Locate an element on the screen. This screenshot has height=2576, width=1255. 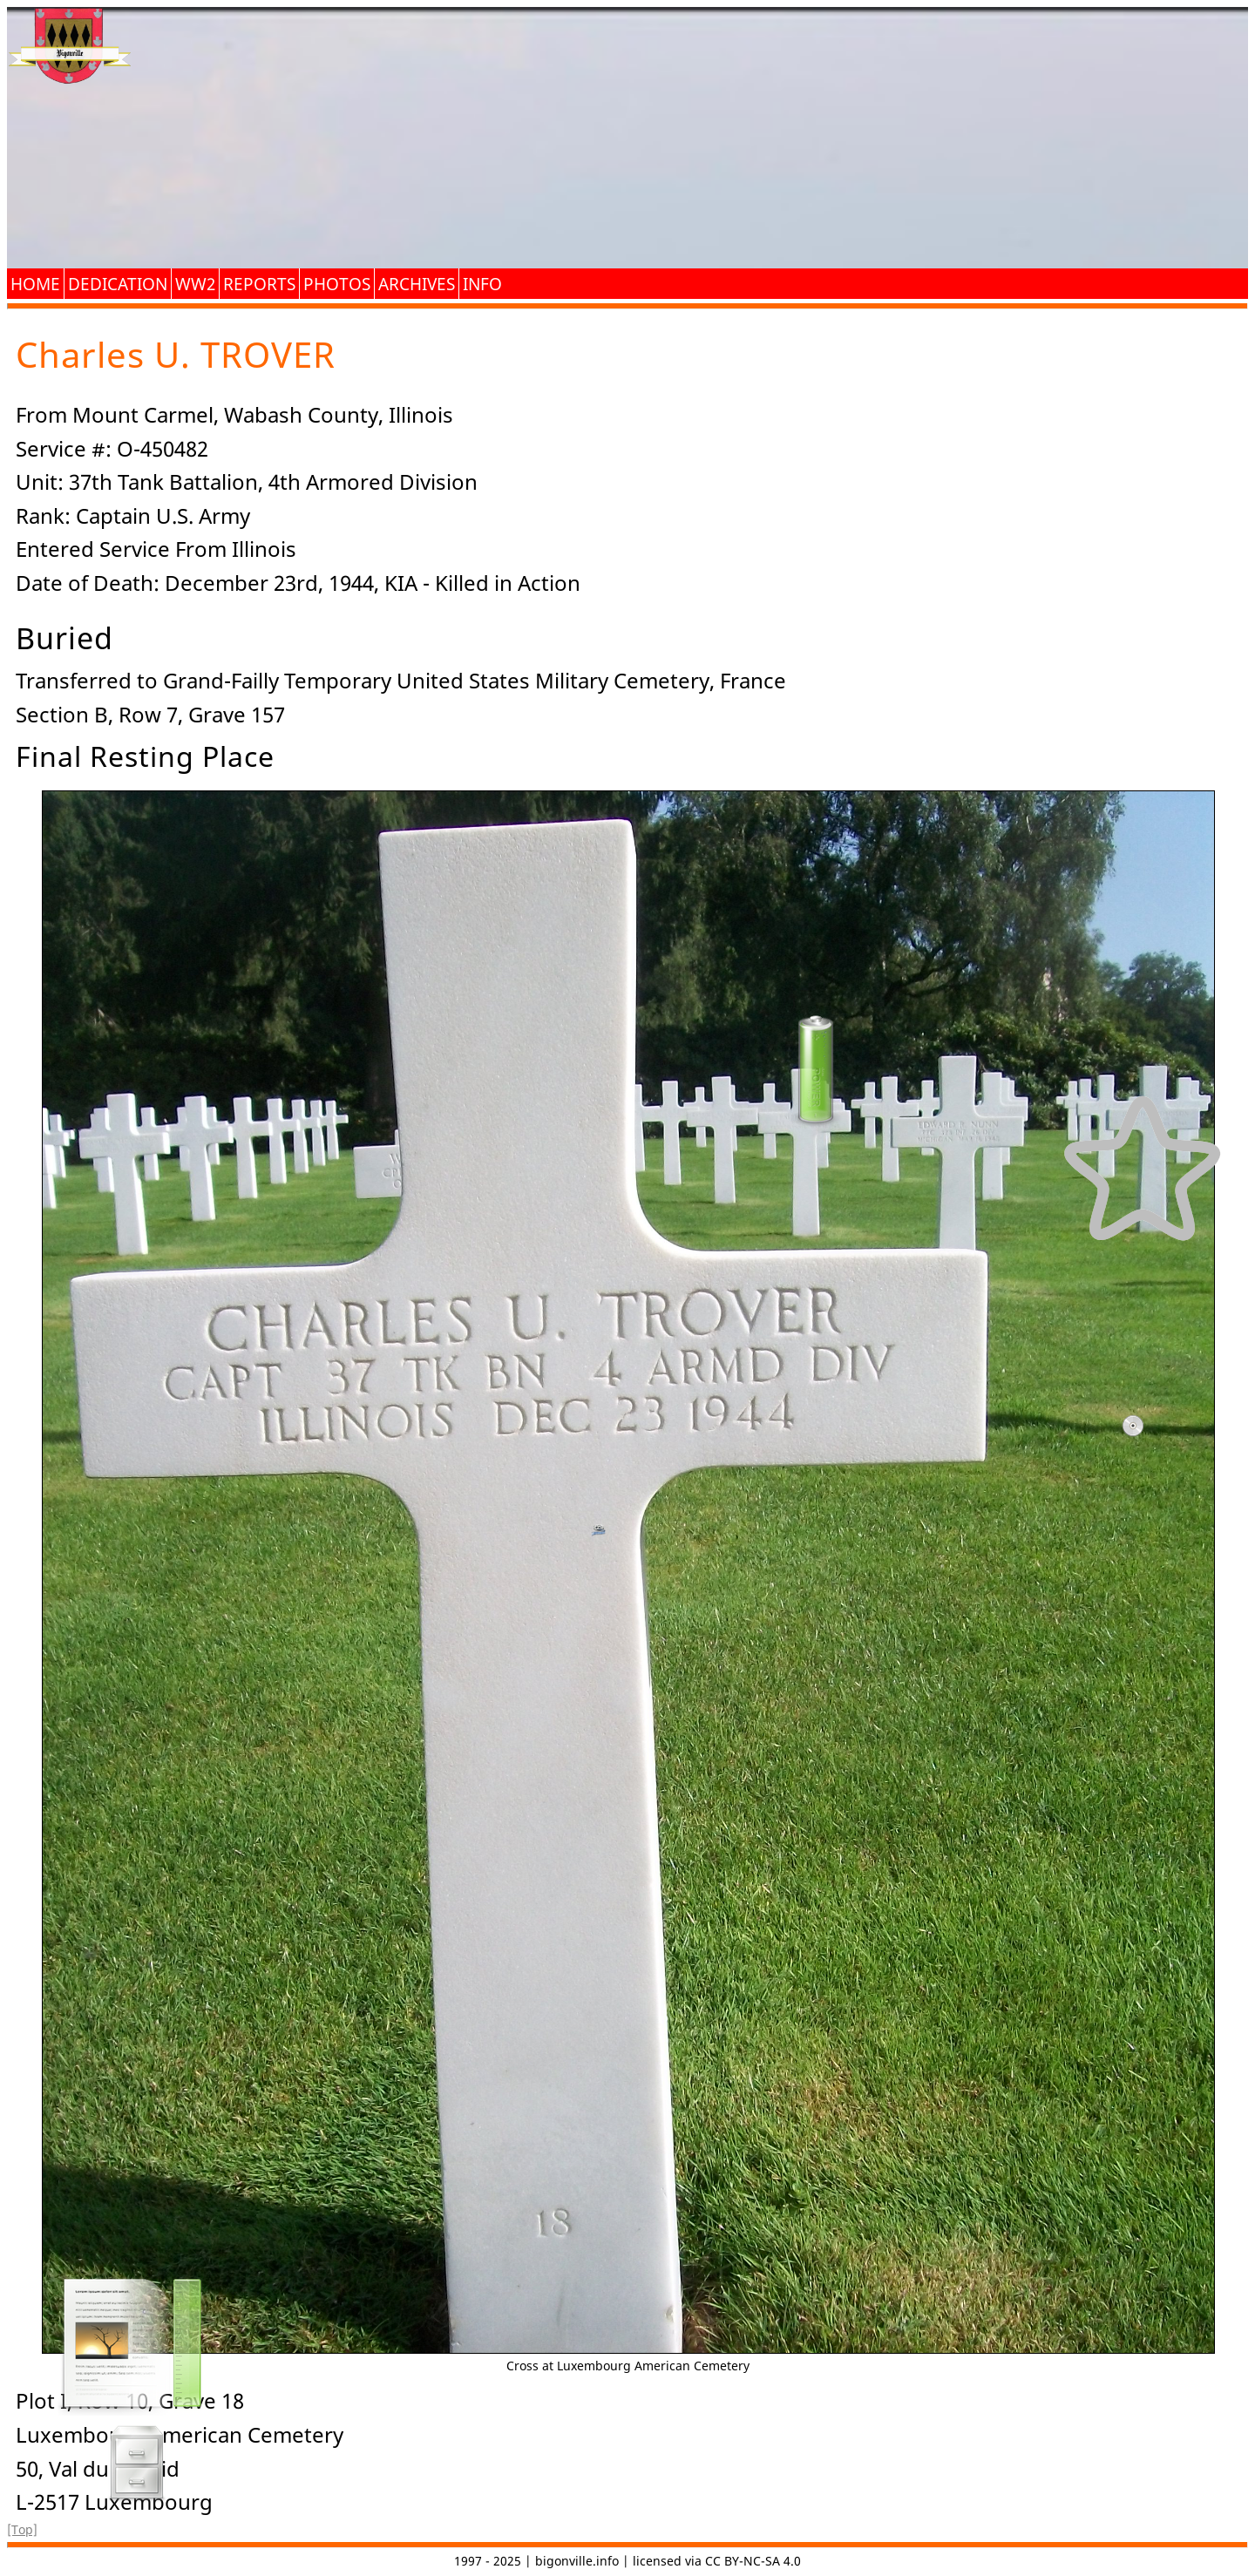
item is not marked as a favorite is located at coordinates (1143, 1174).